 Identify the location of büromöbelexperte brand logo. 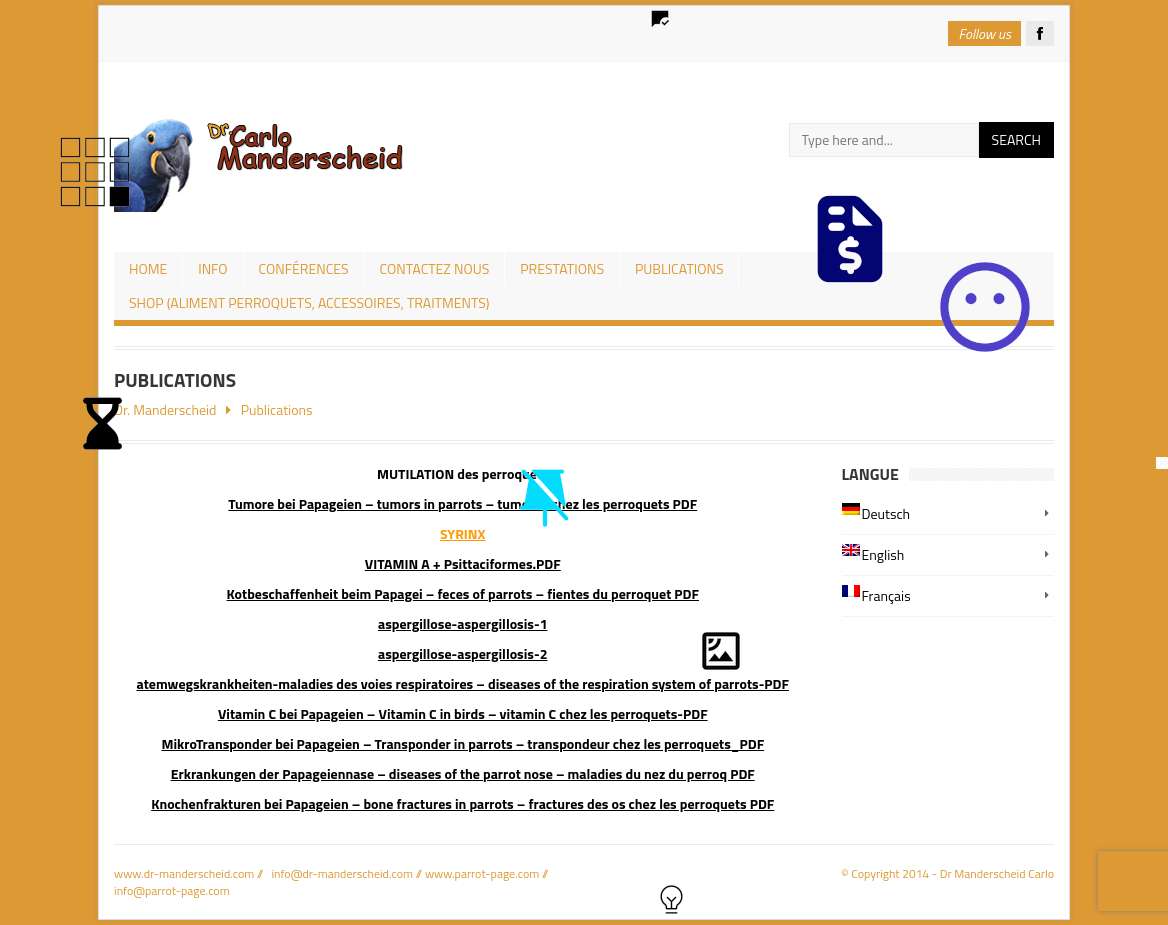
(95, 172).